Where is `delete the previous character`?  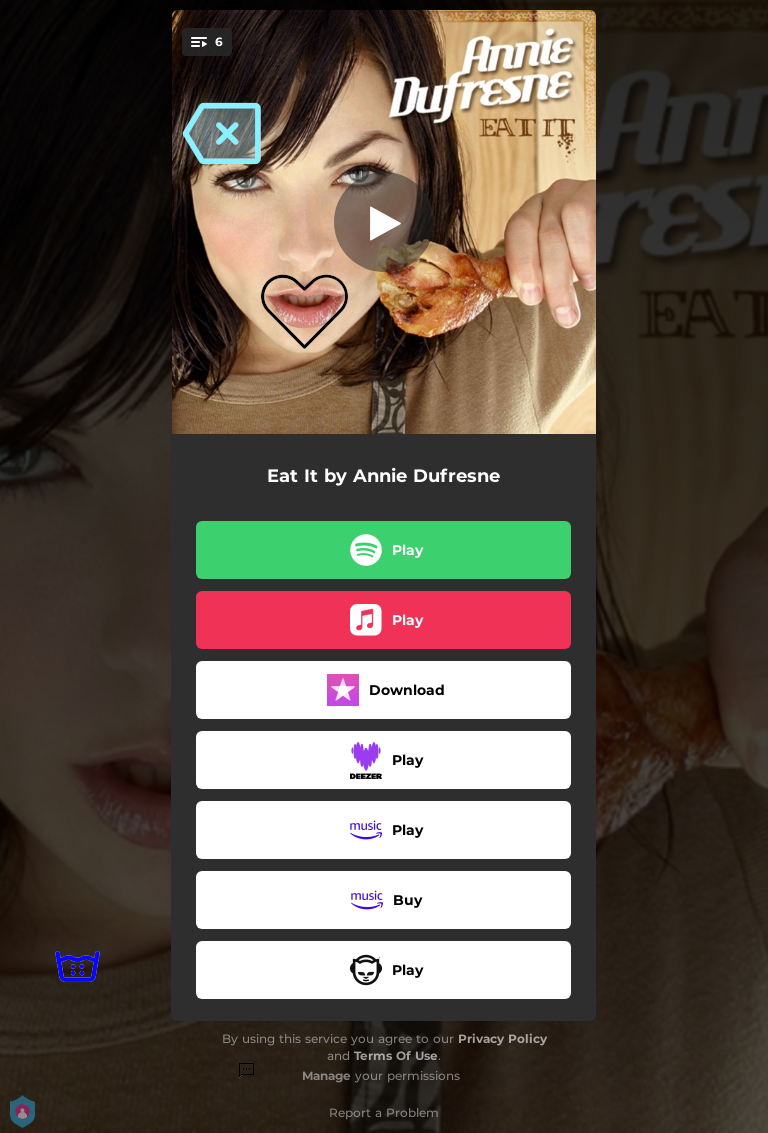 delete the previous character is located at coordinates (224, 133).